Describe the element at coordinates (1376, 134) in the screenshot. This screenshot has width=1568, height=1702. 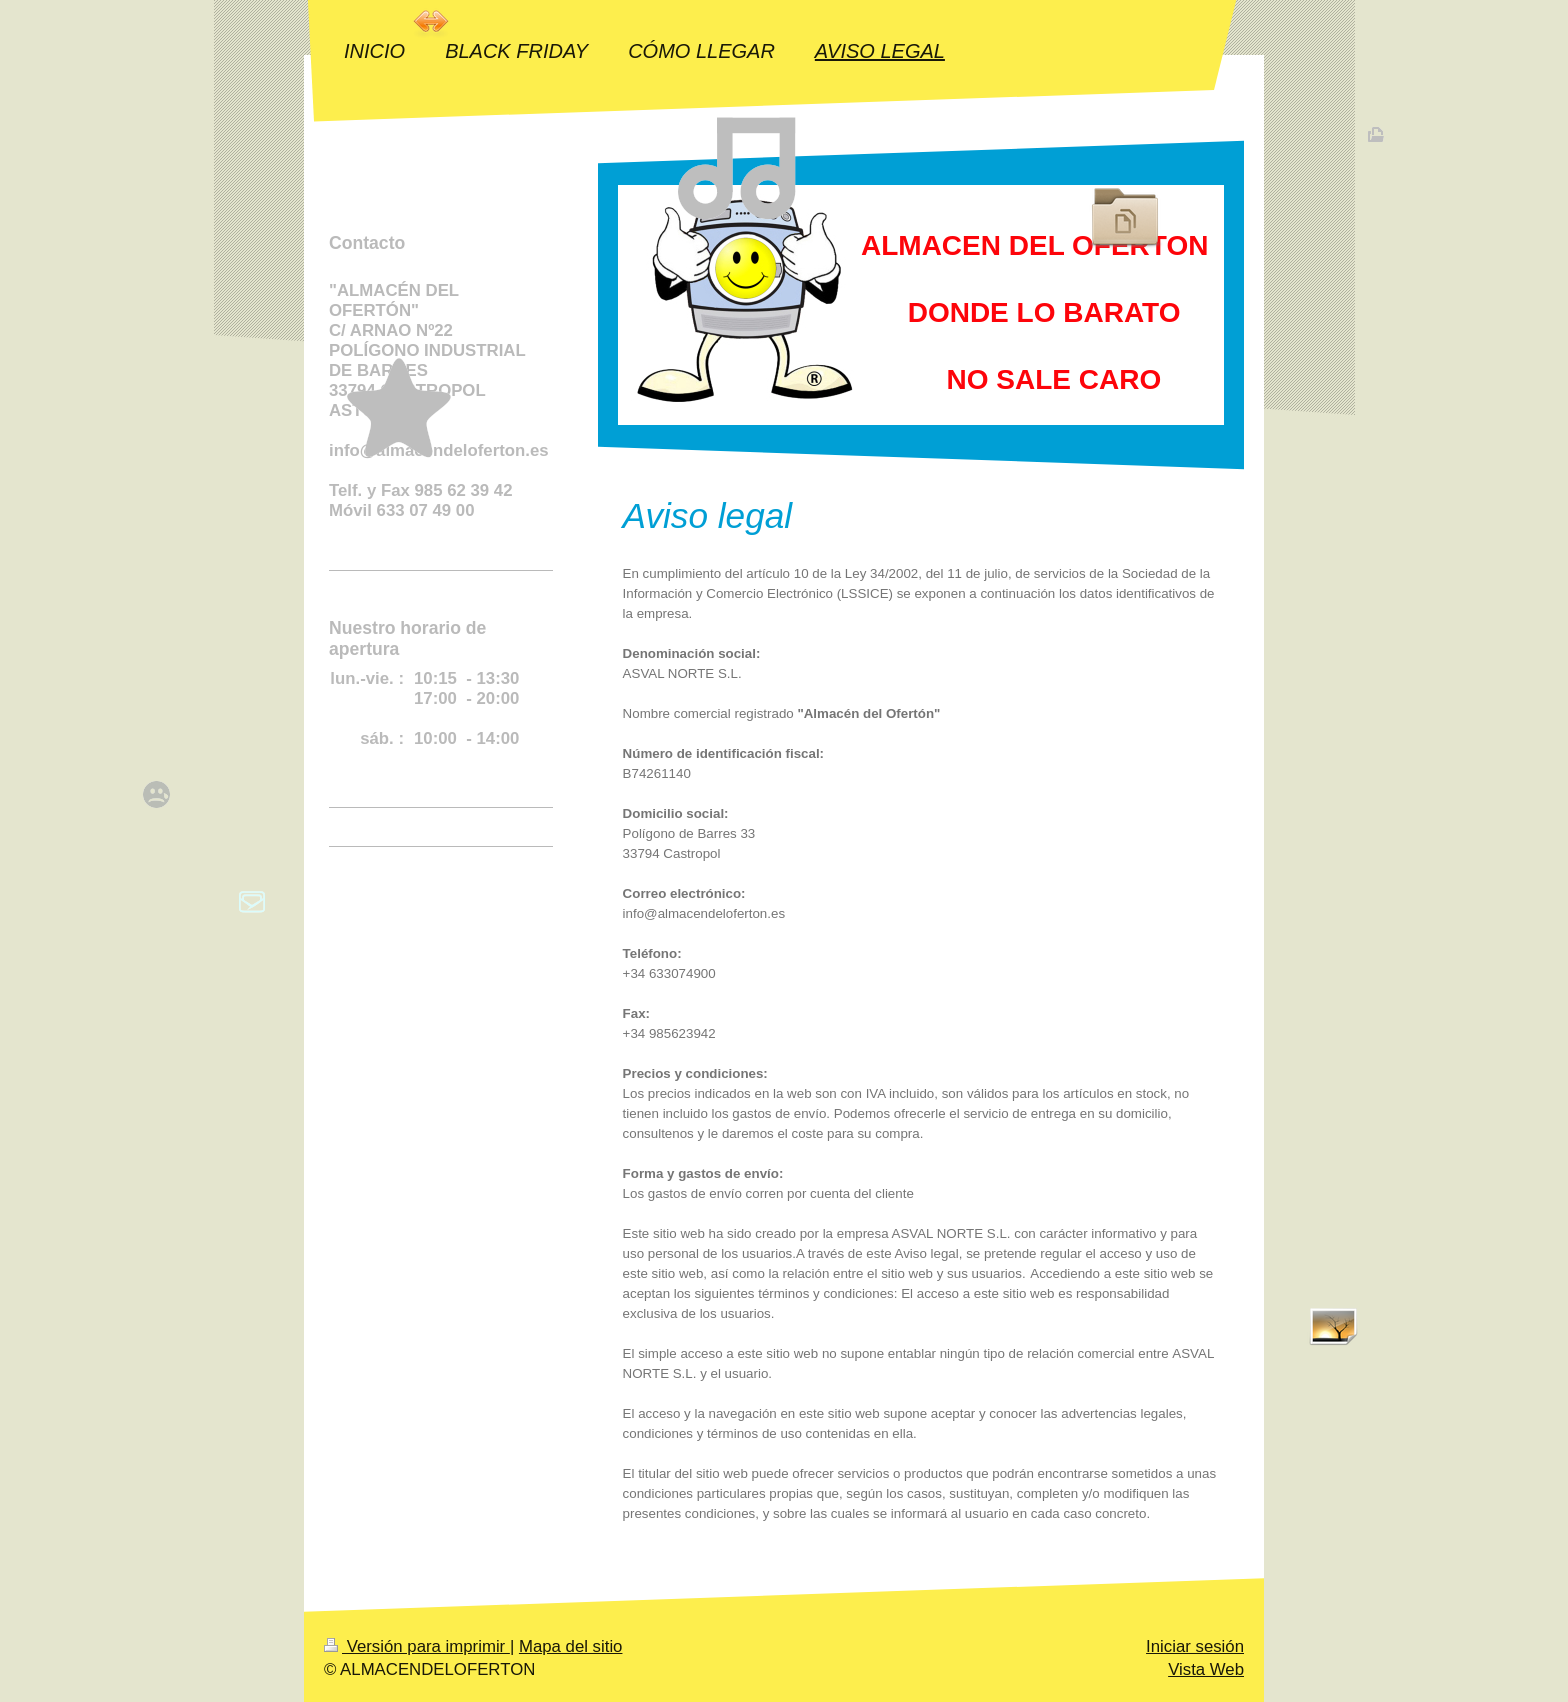
I see `open a document from files` at that location.